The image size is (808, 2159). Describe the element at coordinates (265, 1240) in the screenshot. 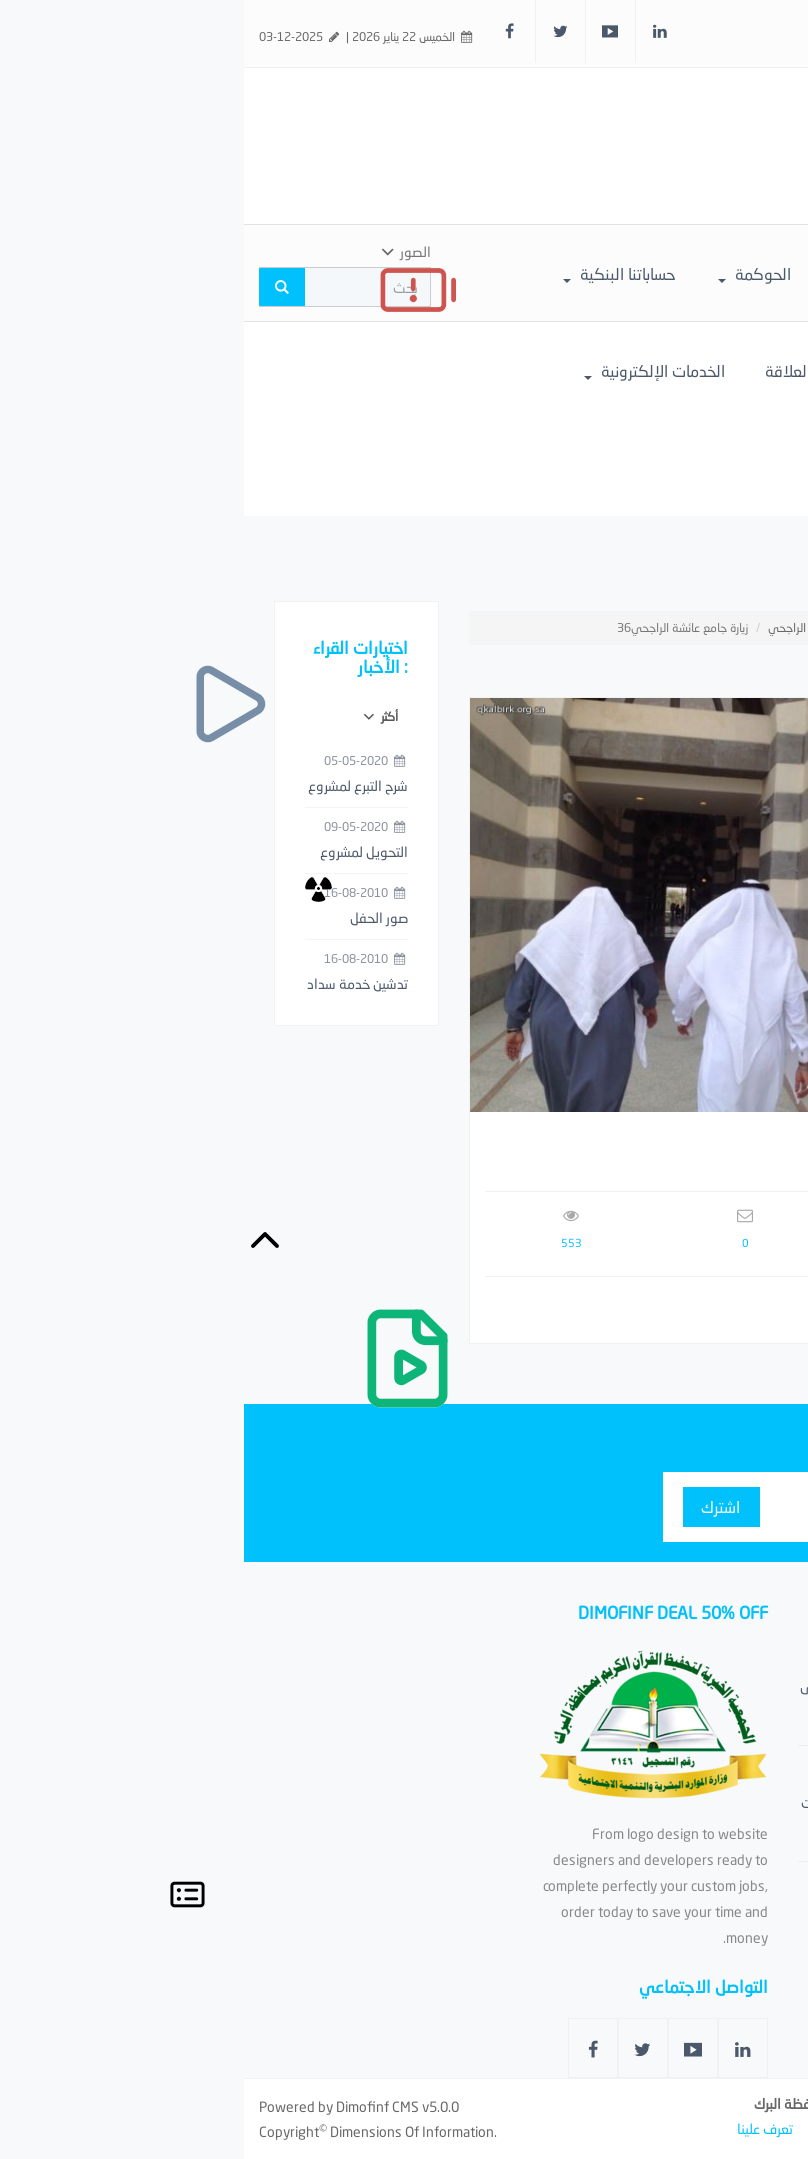

I see `collapse an expanded section` at that location.